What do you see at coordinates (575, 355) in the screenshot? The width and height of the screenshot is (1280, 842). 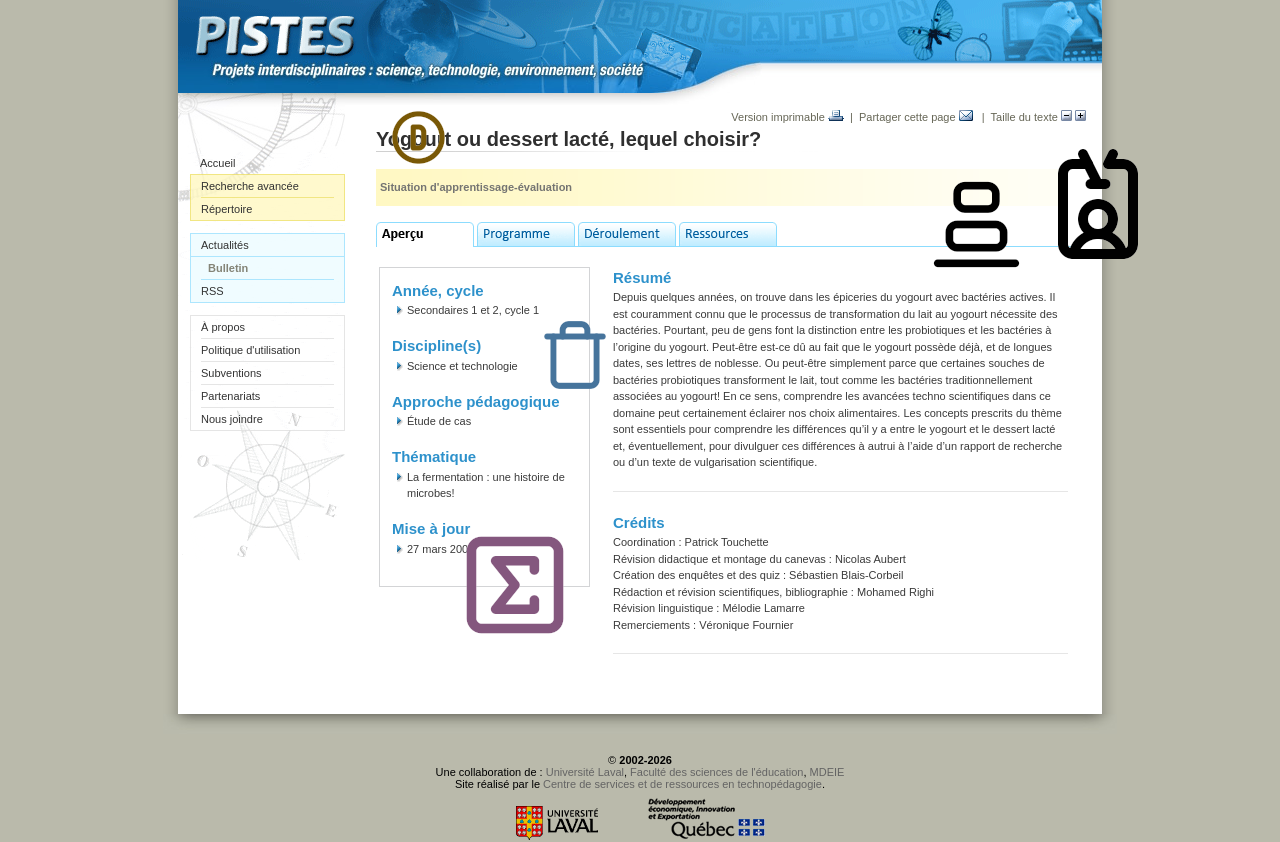 I see `delete selected item` at bounding box center [575, 355].